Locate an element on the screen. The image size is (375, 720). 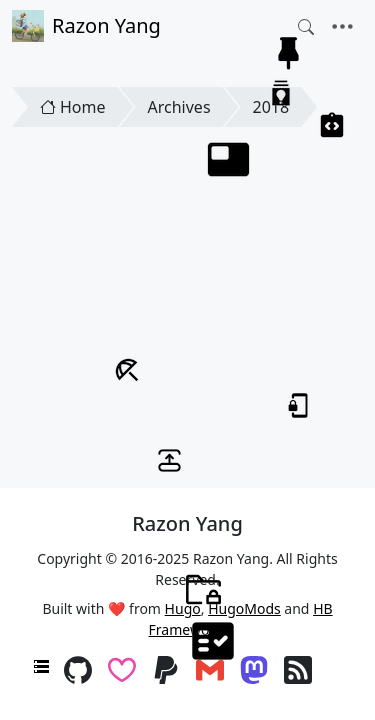
device is locked or secured is located at coordinates (297, 405).